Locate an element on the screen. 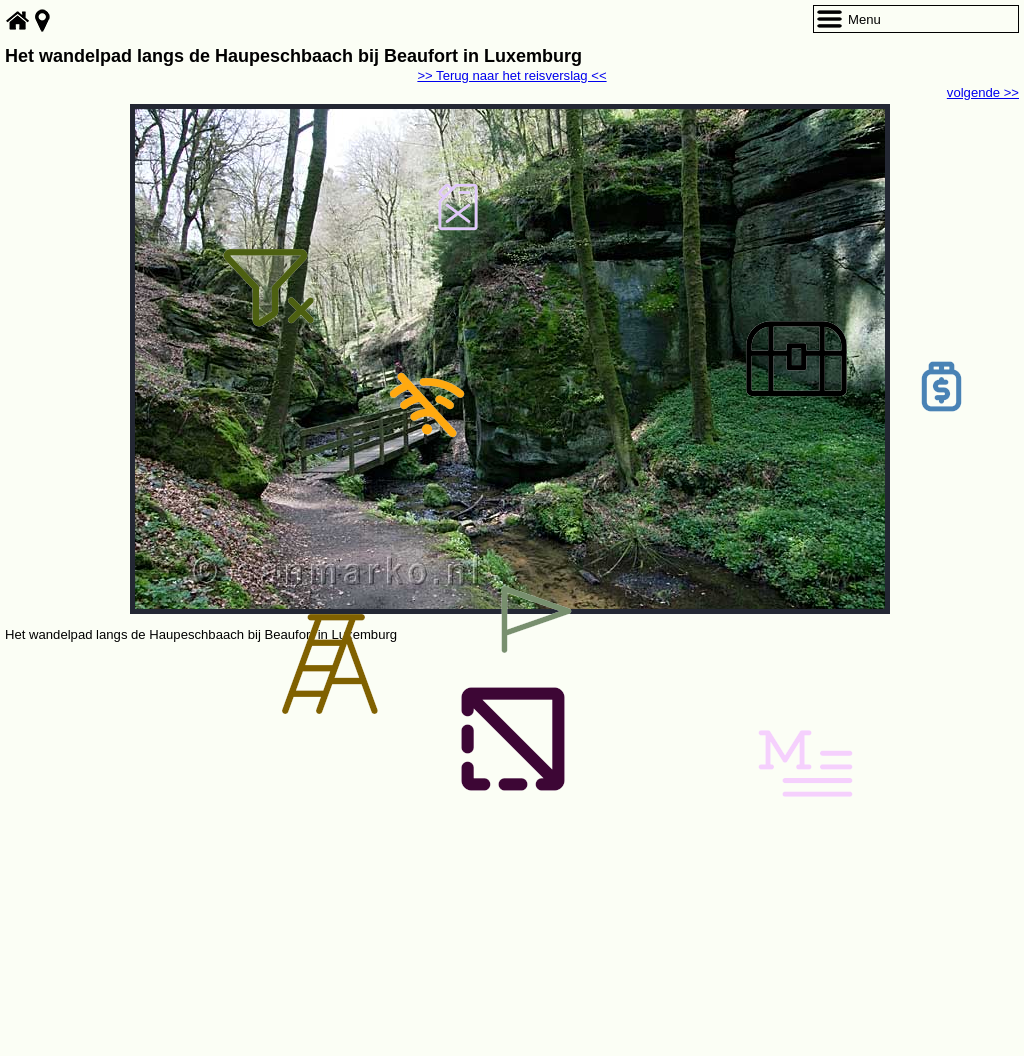 The width and height of the screenshot is (1024, 1056). invert current selection is located at coordinates (513, 739).